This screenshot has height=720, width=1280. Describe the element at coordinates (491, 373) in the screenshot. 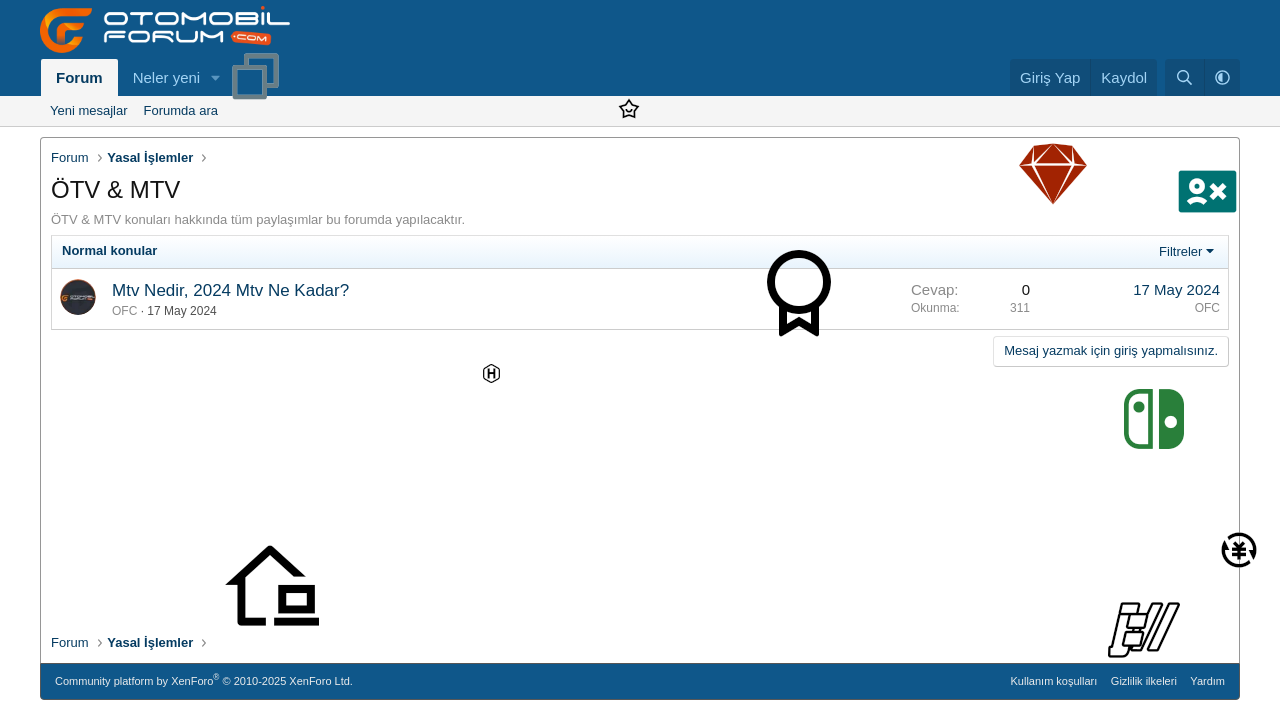

I see `Hugo static site generator logo` at that location.